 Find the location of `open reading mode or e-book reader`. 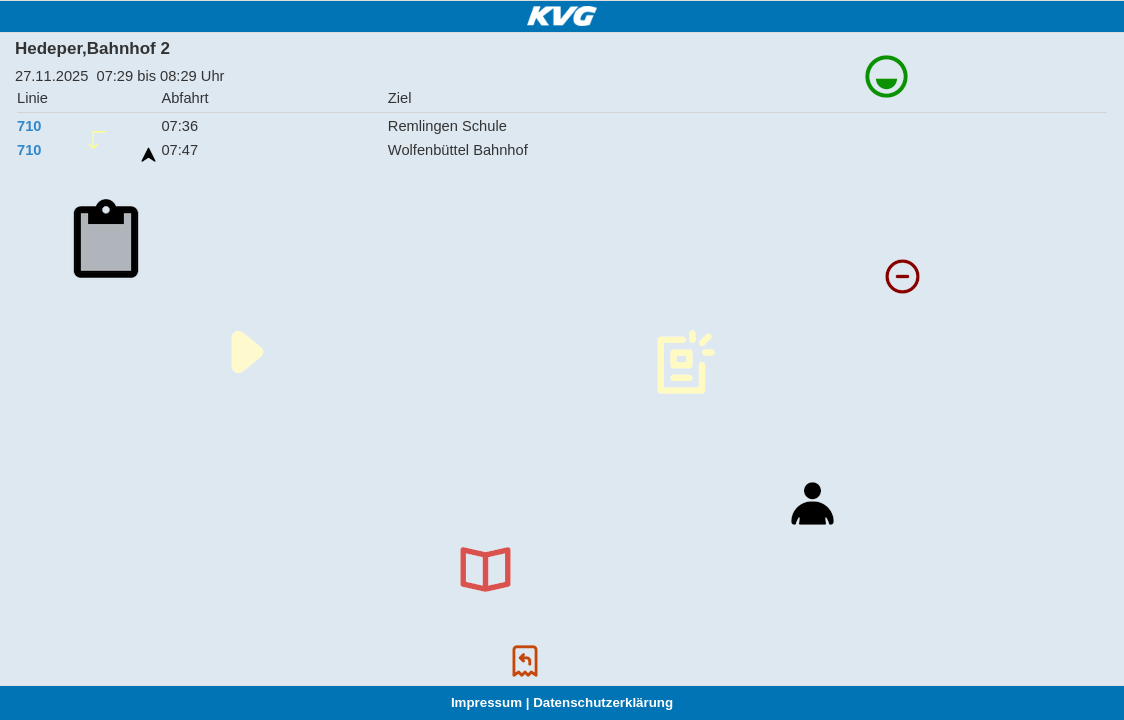

open reading mode or e-book reader is located at coordinates (485, 569).